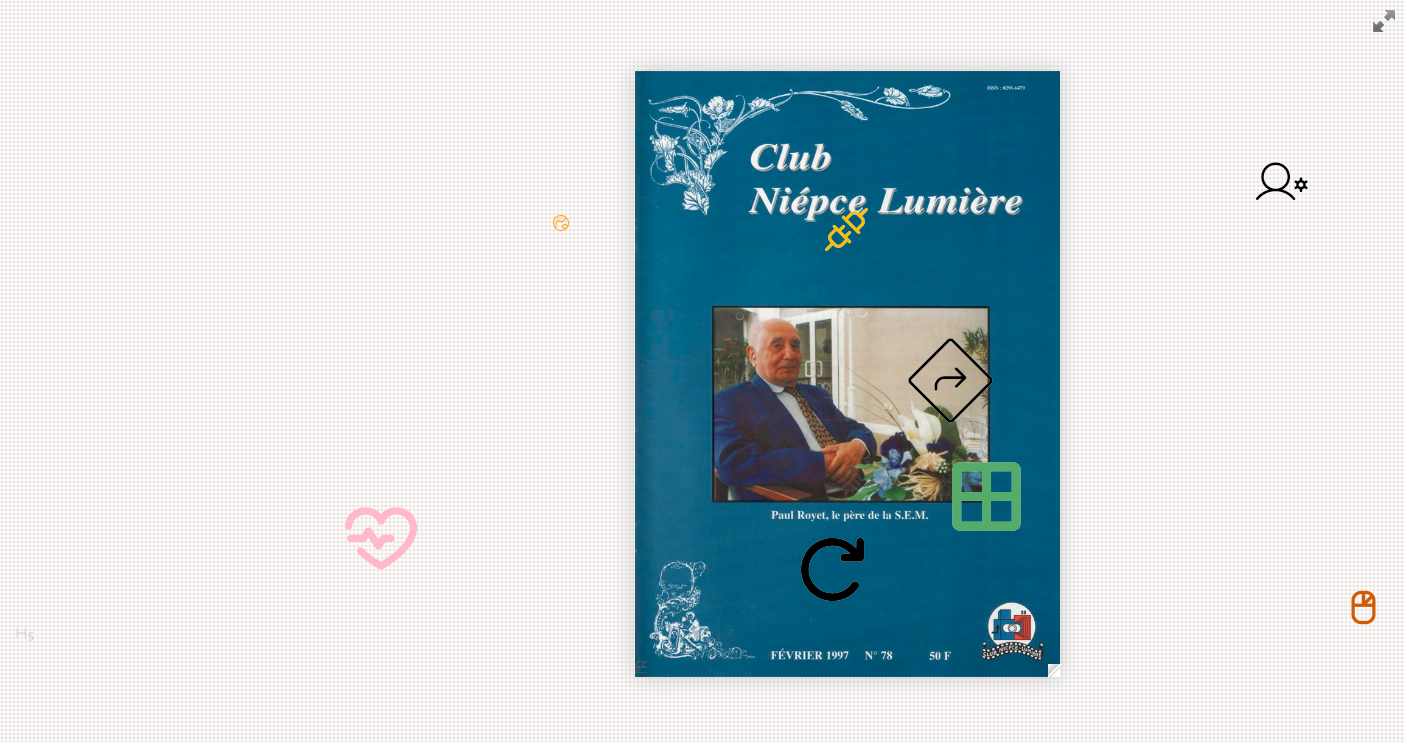  I want to click on right-click action or context menu trigger, so click(1363, 607).